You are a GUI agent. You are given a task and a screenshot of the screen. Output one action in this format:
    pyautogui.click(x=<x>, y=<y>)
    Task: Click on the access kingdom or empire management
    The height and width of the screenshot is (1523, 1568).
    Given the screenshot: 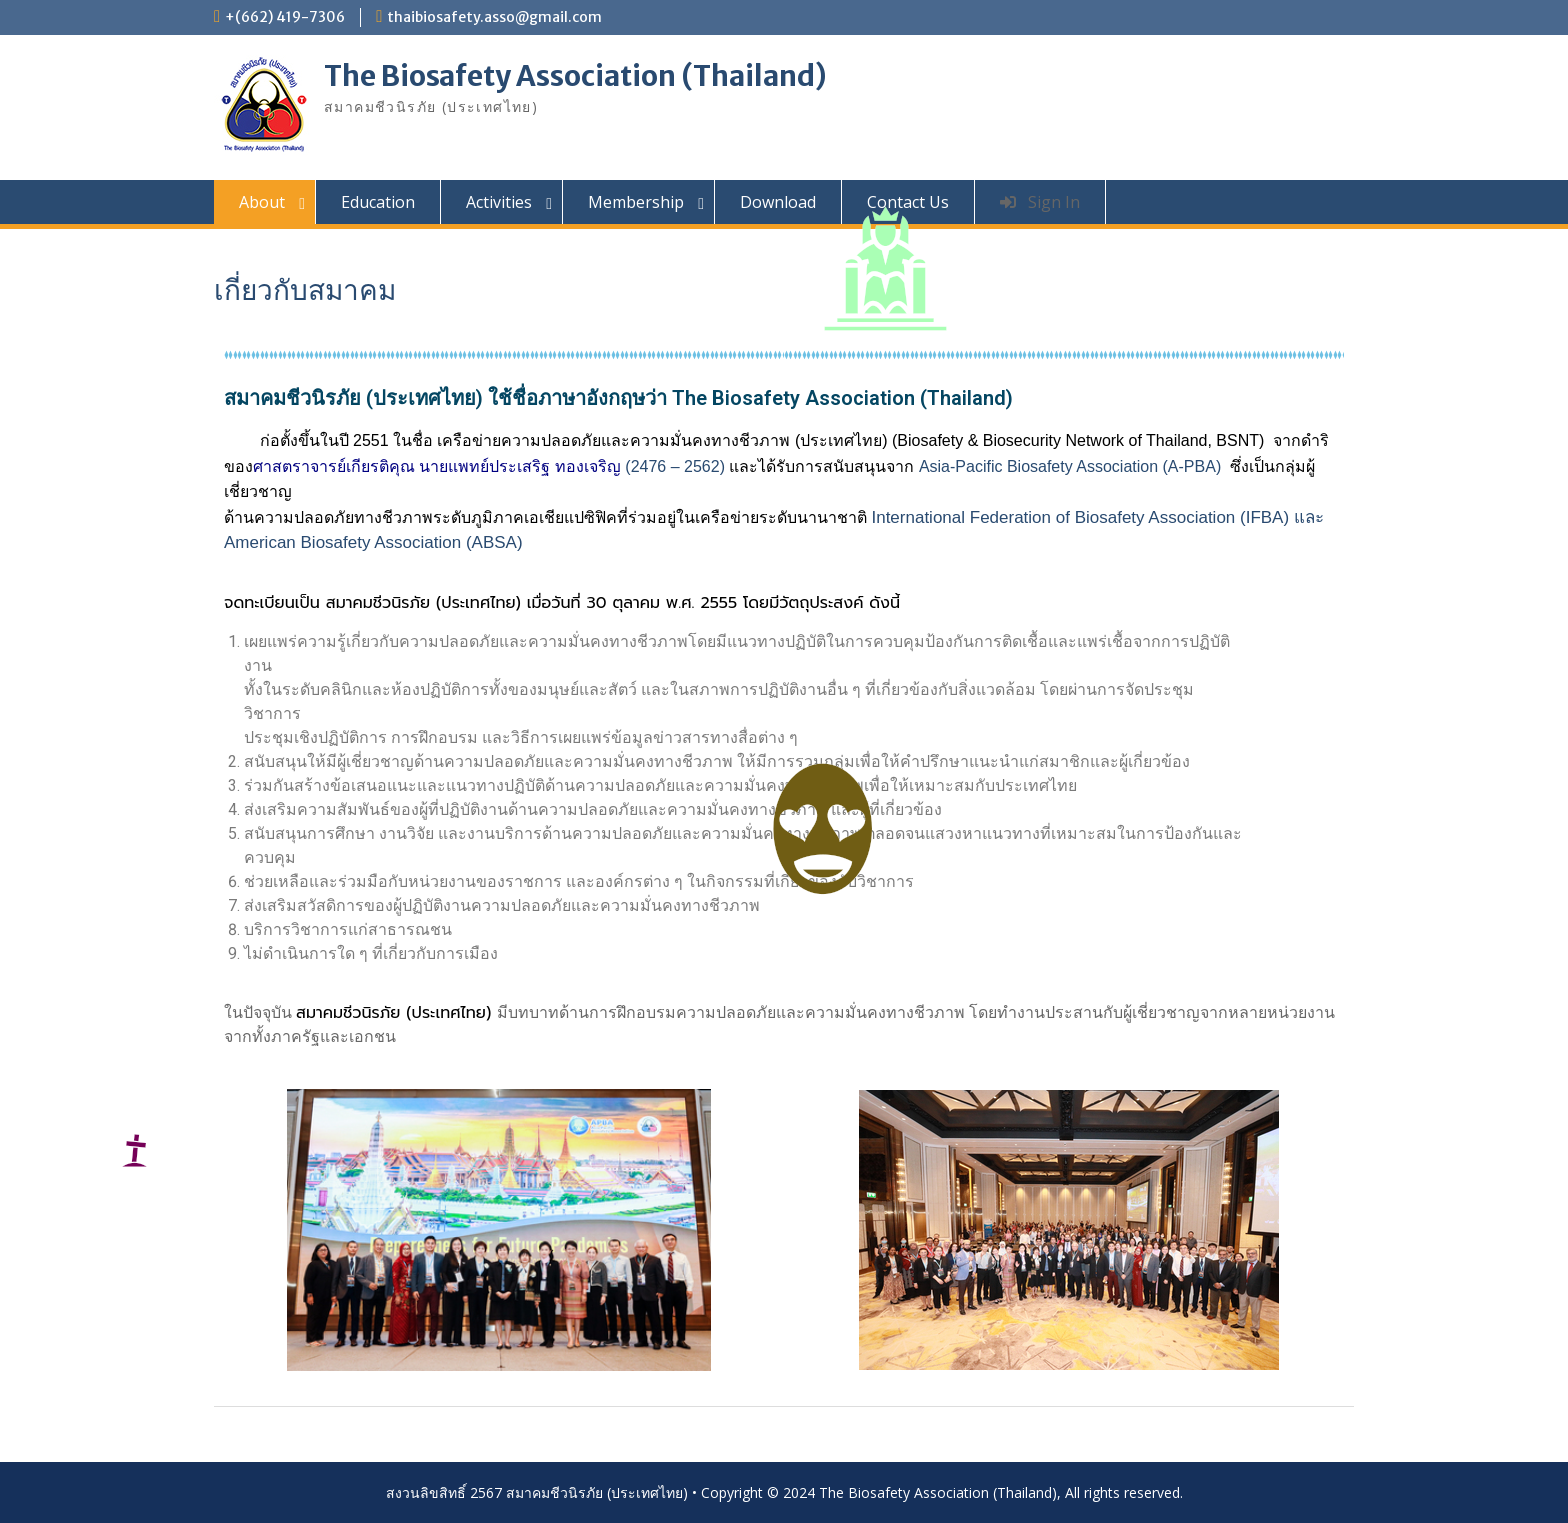 What is the action you would take?
    pyautogui.click(x=885, y=269)
    